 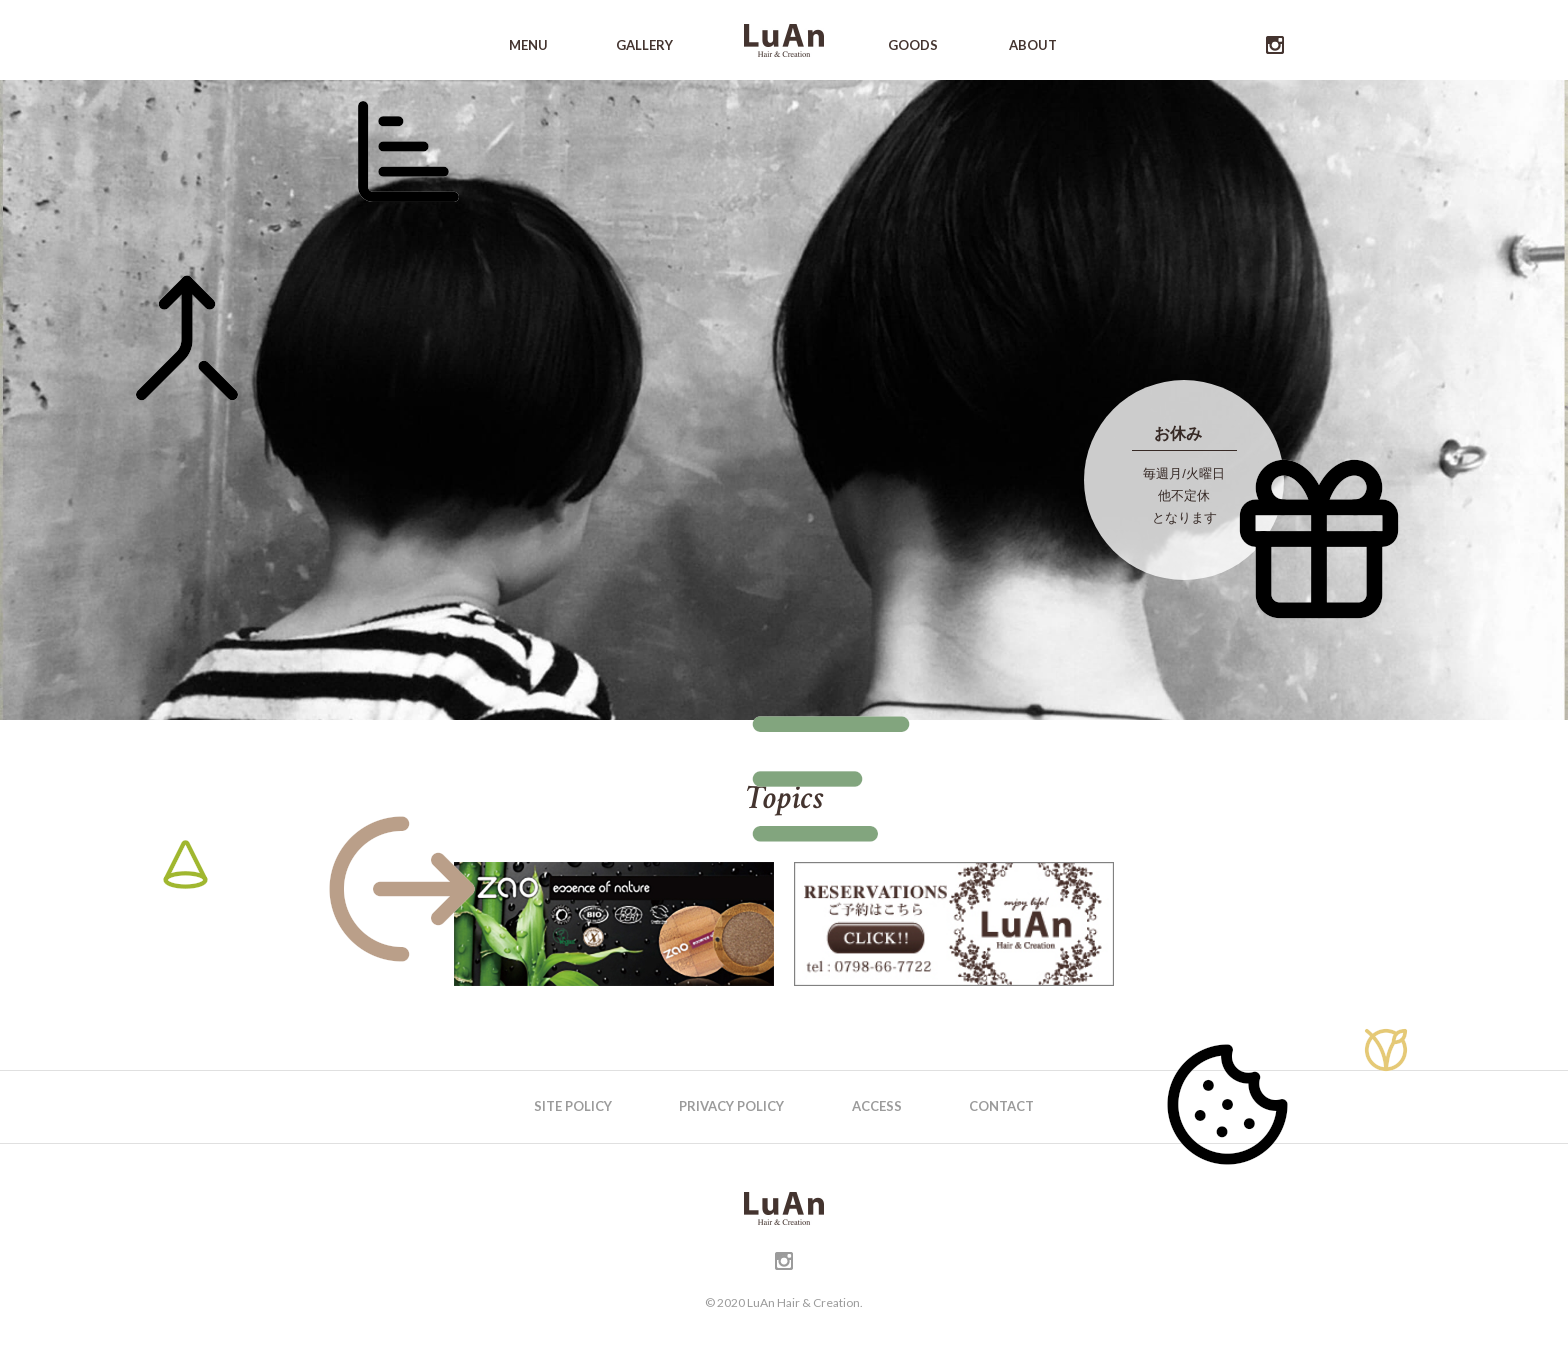 I want to click on align text to the start of the line, so click(x=831, y=779).